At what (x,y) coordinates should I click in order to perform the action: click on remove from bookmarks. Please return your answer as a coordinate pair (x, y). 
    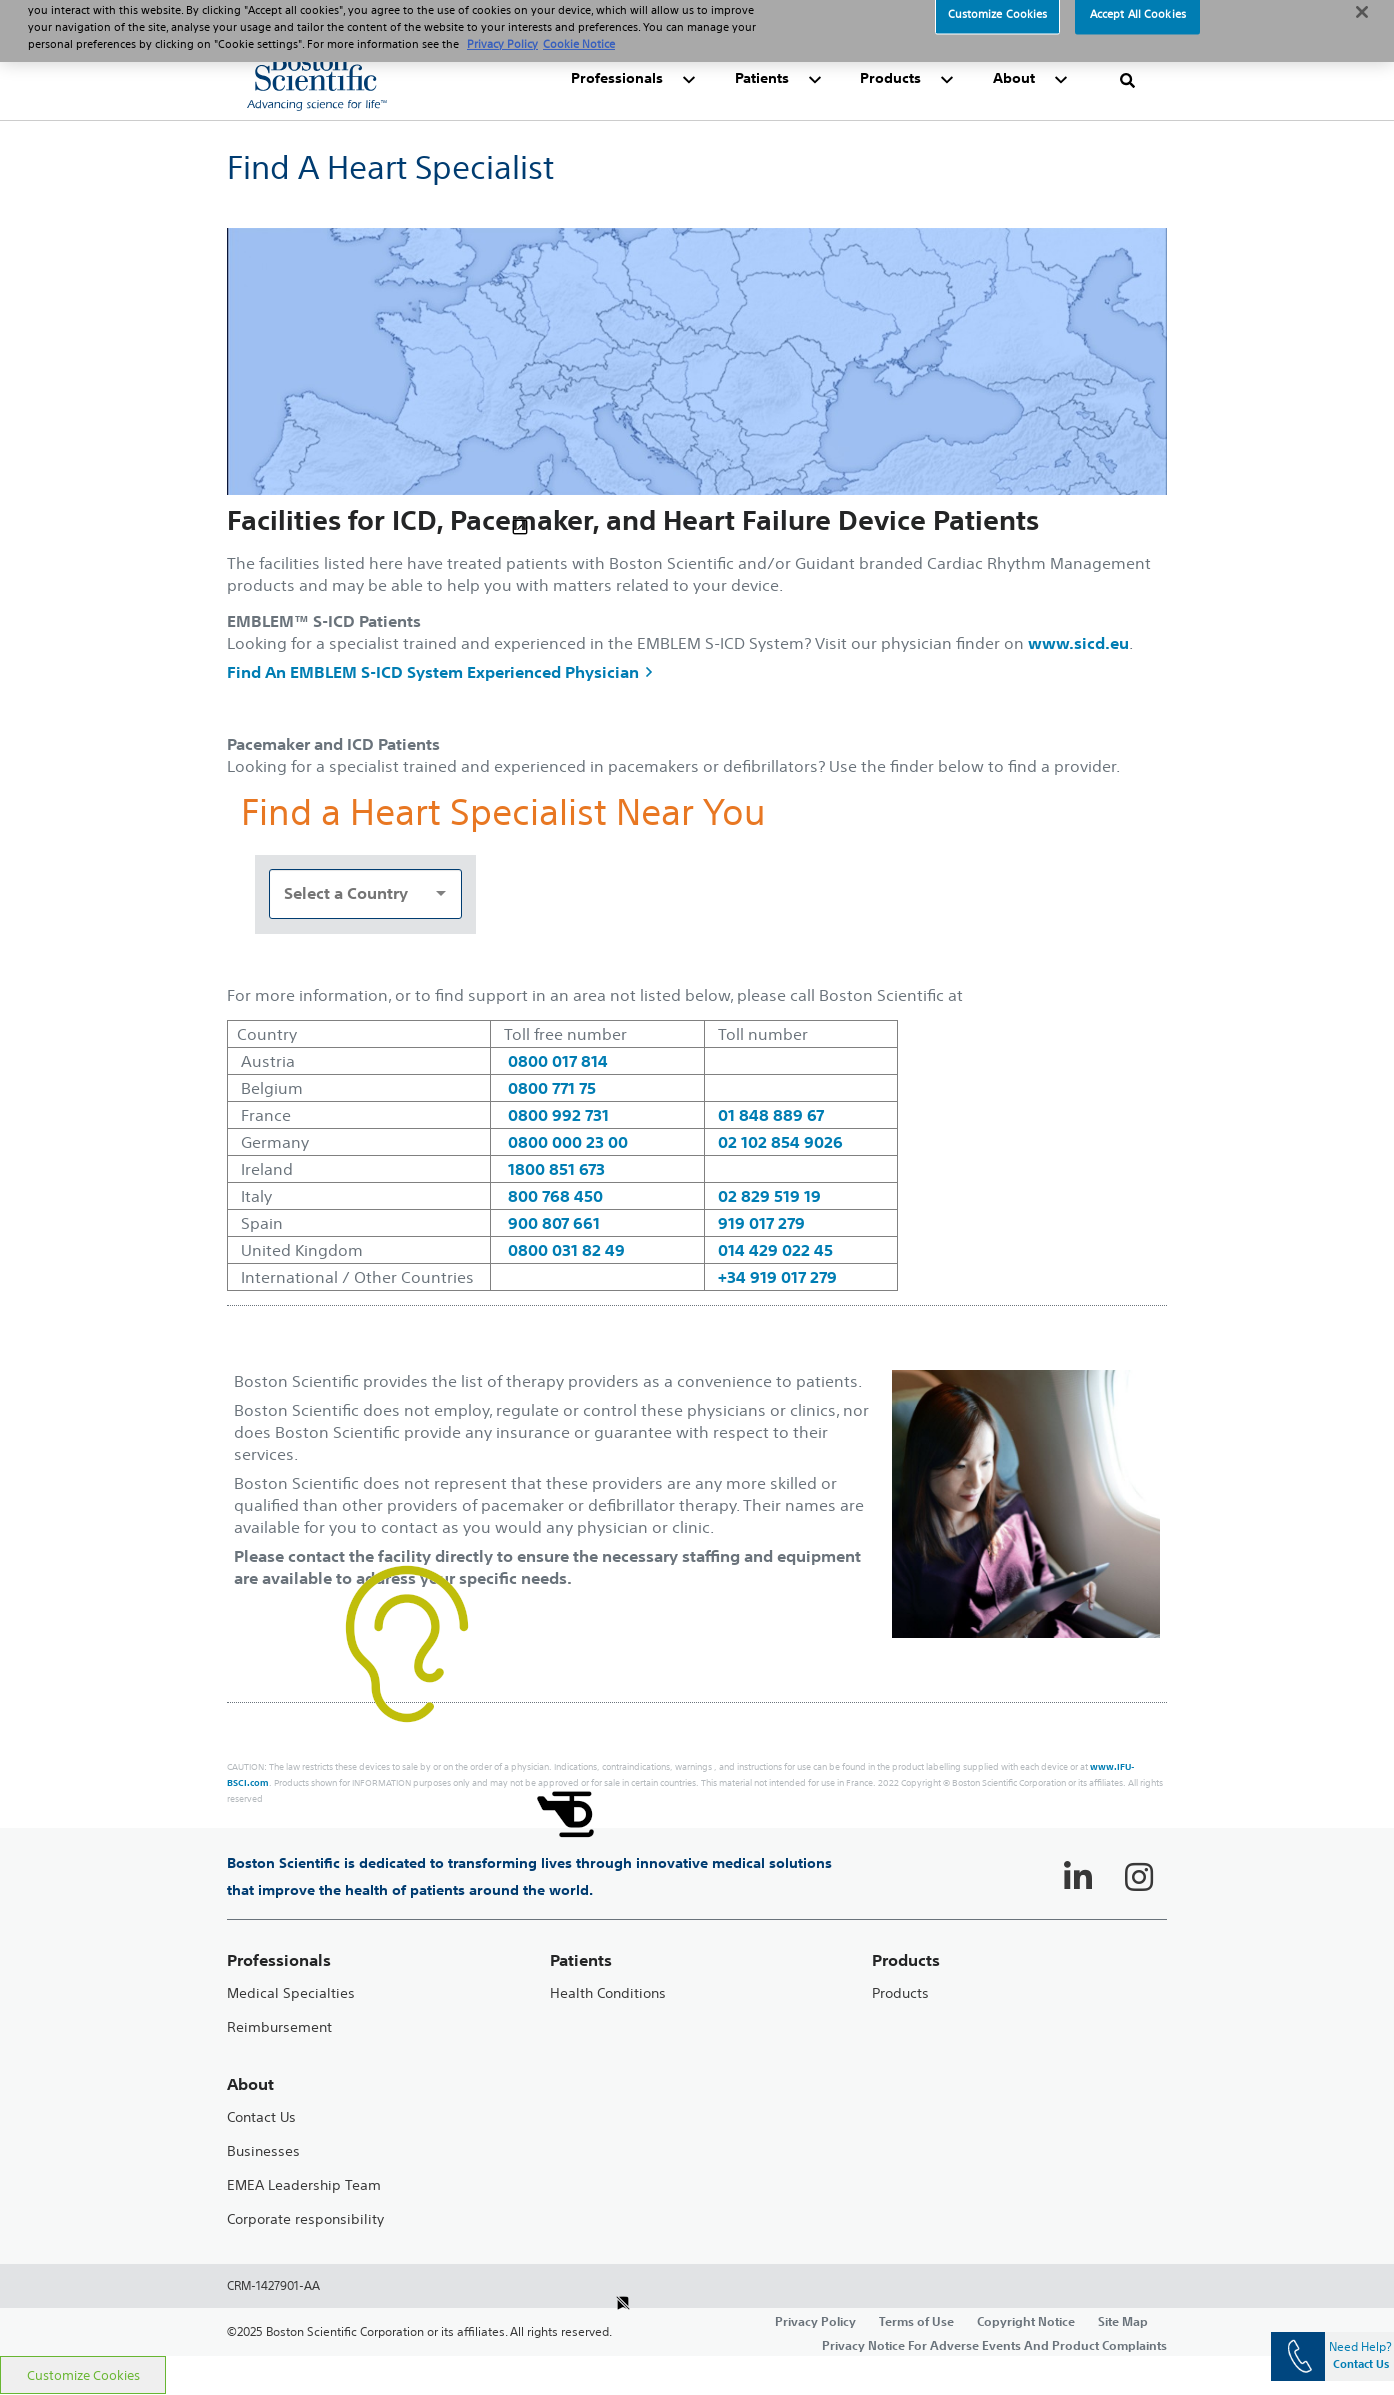
    Looking at the image, I should click on (623, 2303).